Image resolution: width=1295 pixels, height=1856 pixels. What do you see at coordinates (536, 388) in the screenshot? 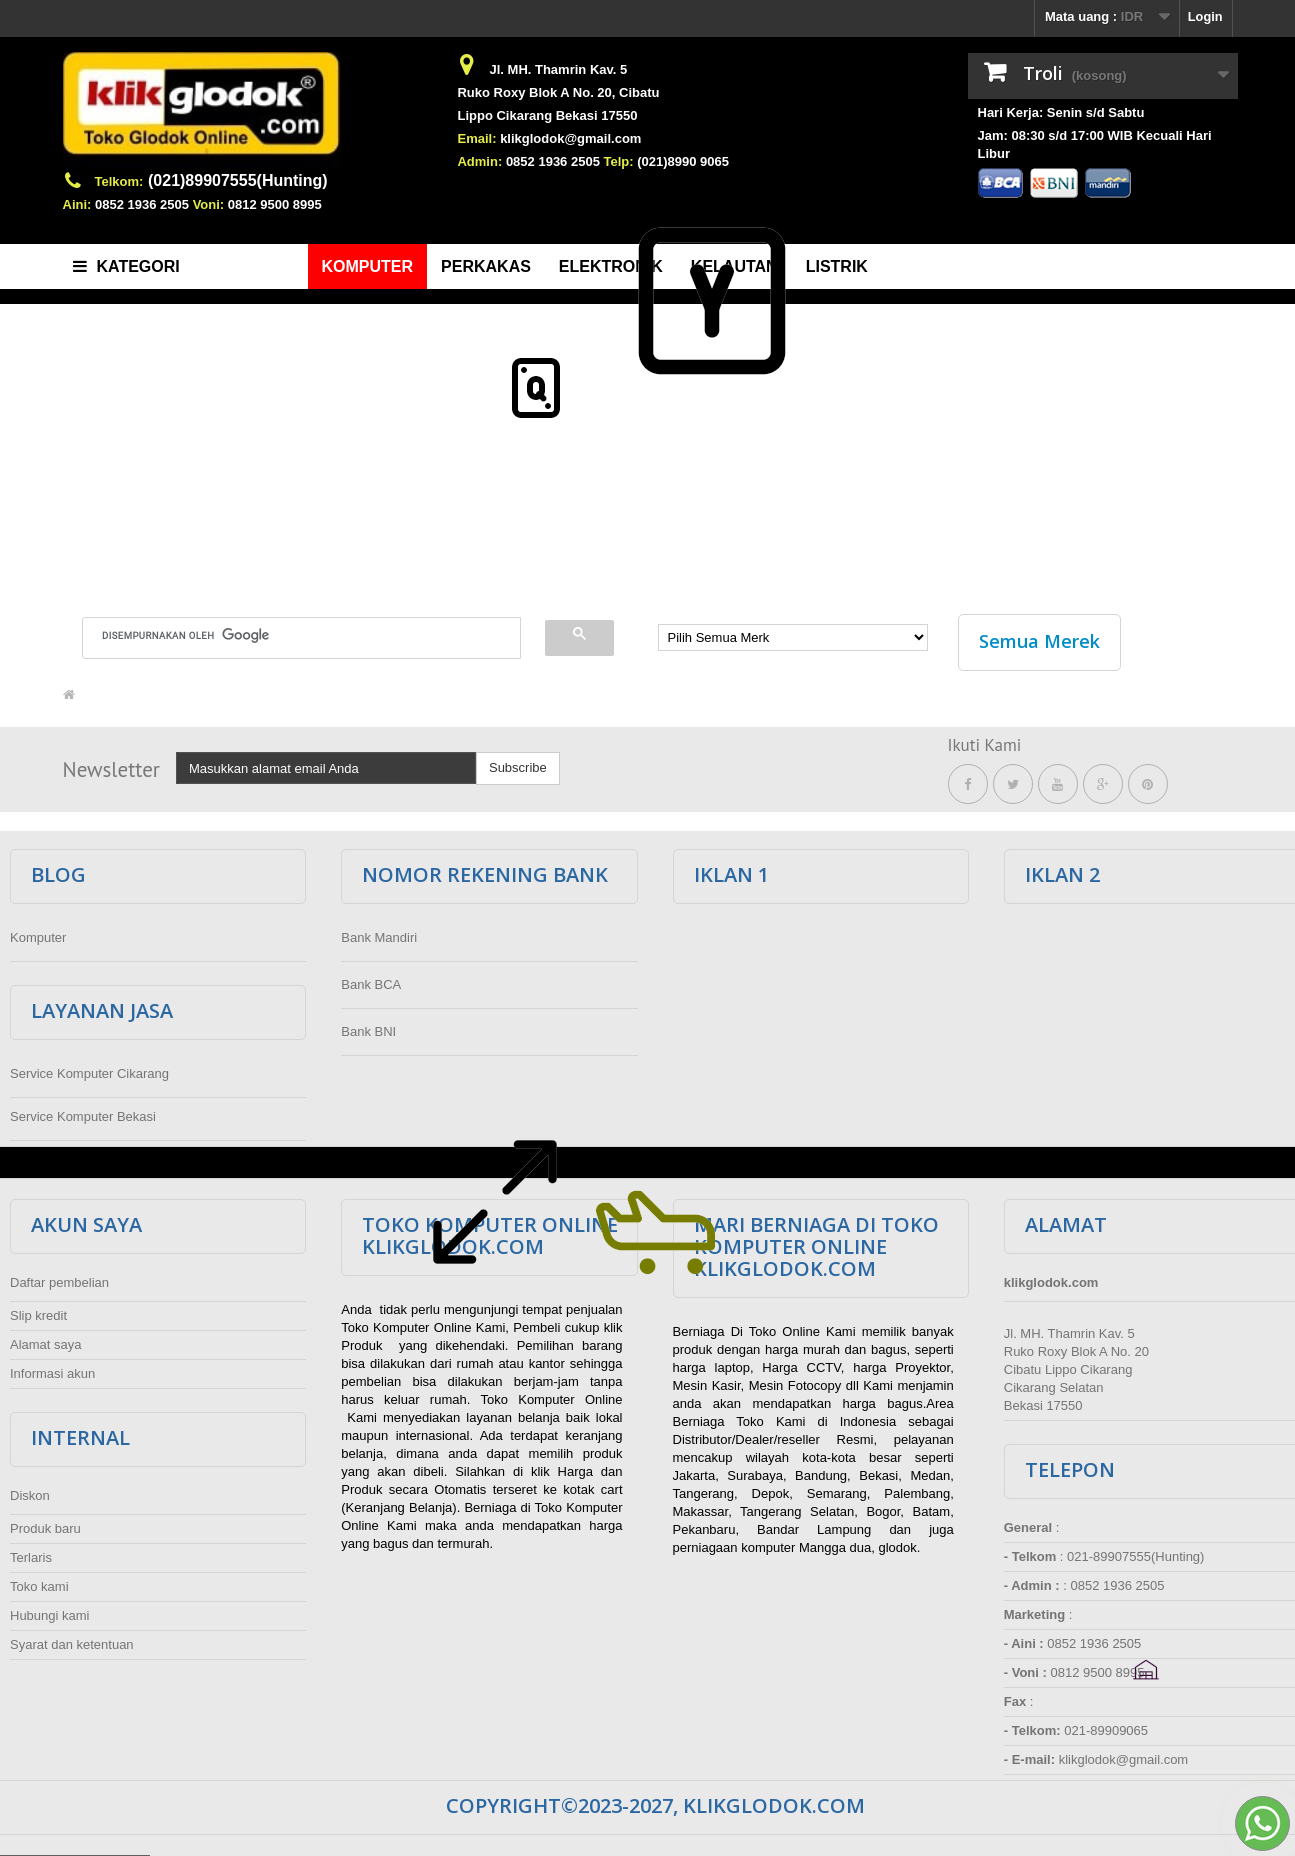
I see `queen playing card in a card game interface` at bounding box center [536, 388].